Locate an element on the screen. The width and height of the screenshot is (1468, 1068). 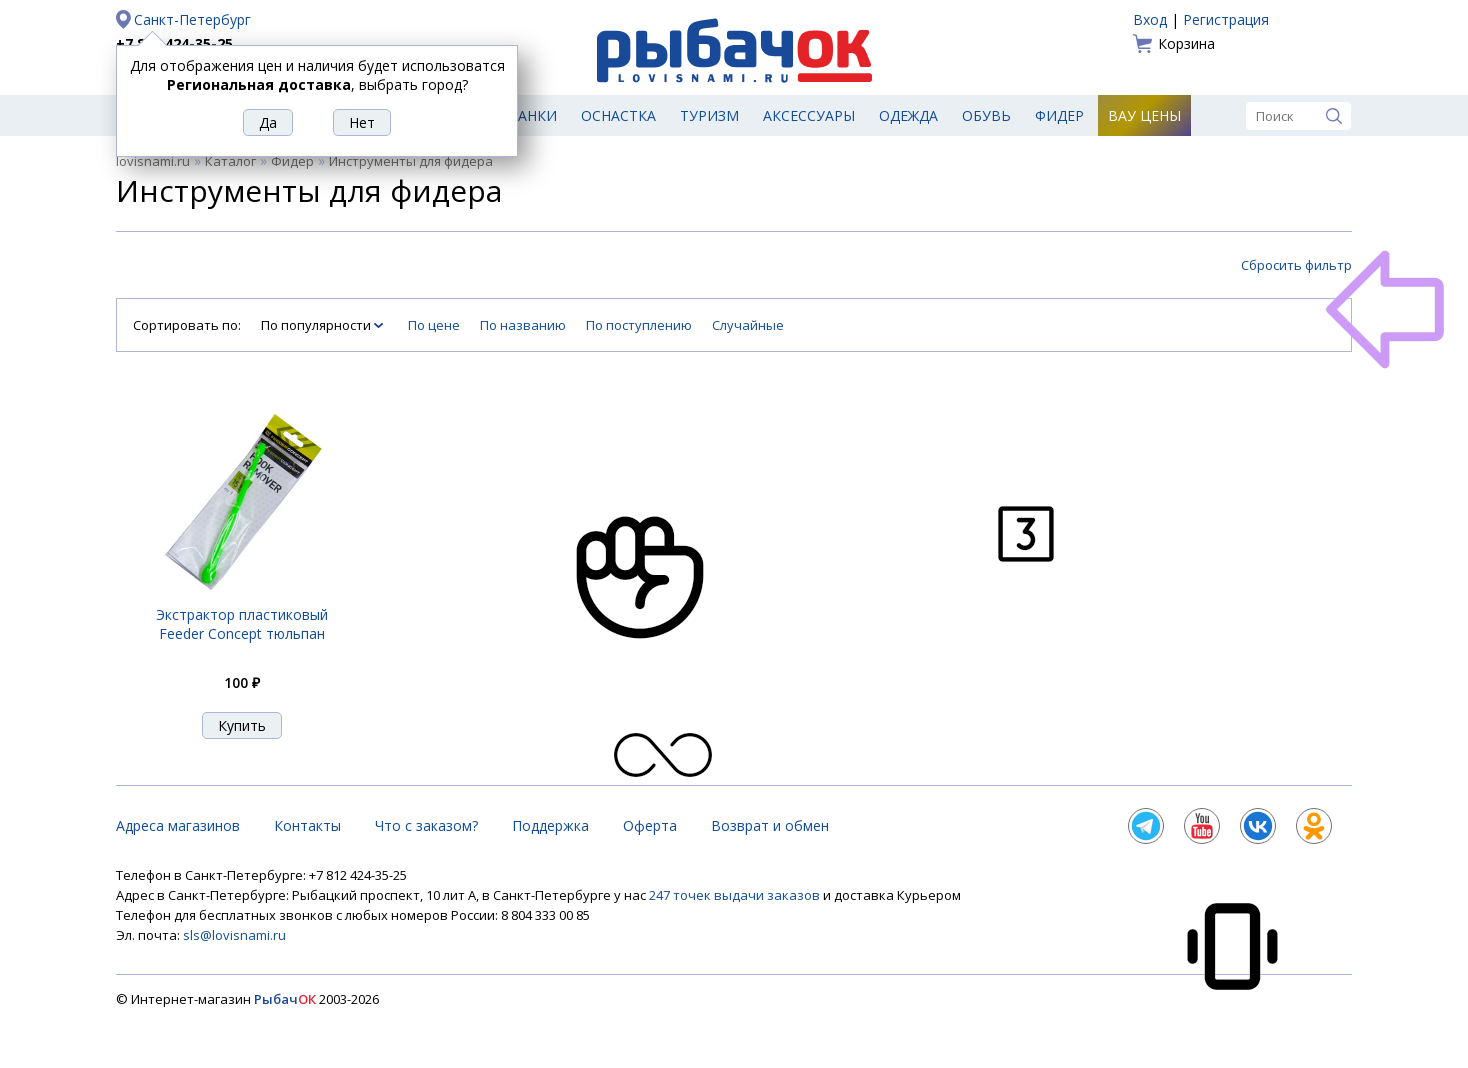
enable vibrate mode on your device is located at coordinates (1232, 946).